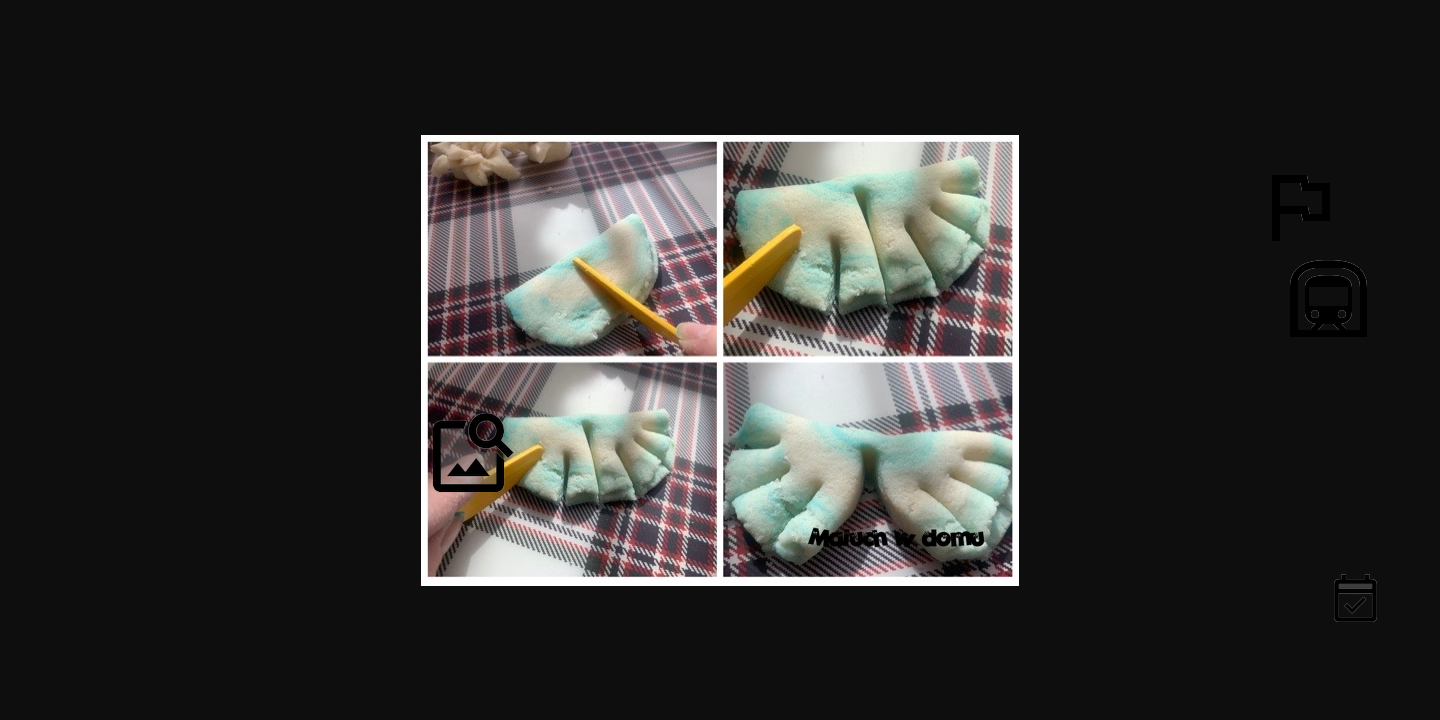  What do you see at coordinates (1299, 206) in the screenshot?
I see `flag or mark an item for follow-up` at bounding box center [1299, 206].